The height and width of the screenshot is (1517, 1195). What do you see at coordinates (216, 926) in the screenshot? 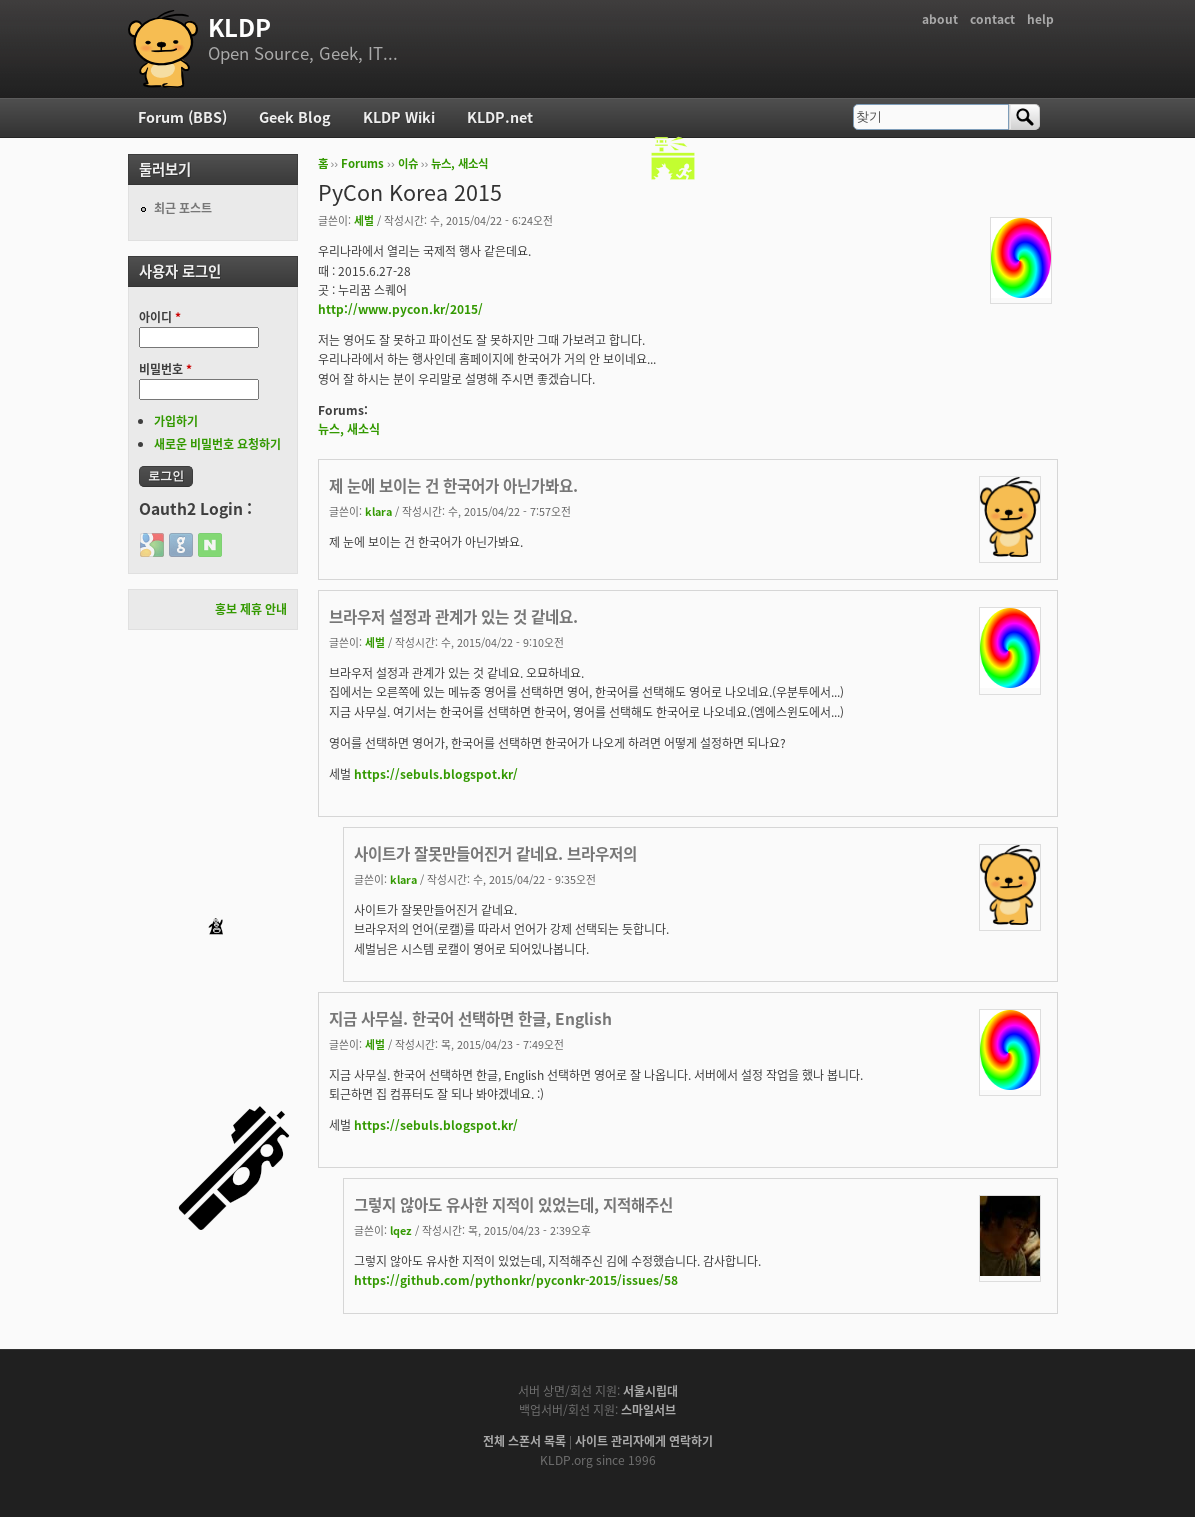
I see `icon representing a tentacle creature or monster in a game` at bounding box center [216, 926].